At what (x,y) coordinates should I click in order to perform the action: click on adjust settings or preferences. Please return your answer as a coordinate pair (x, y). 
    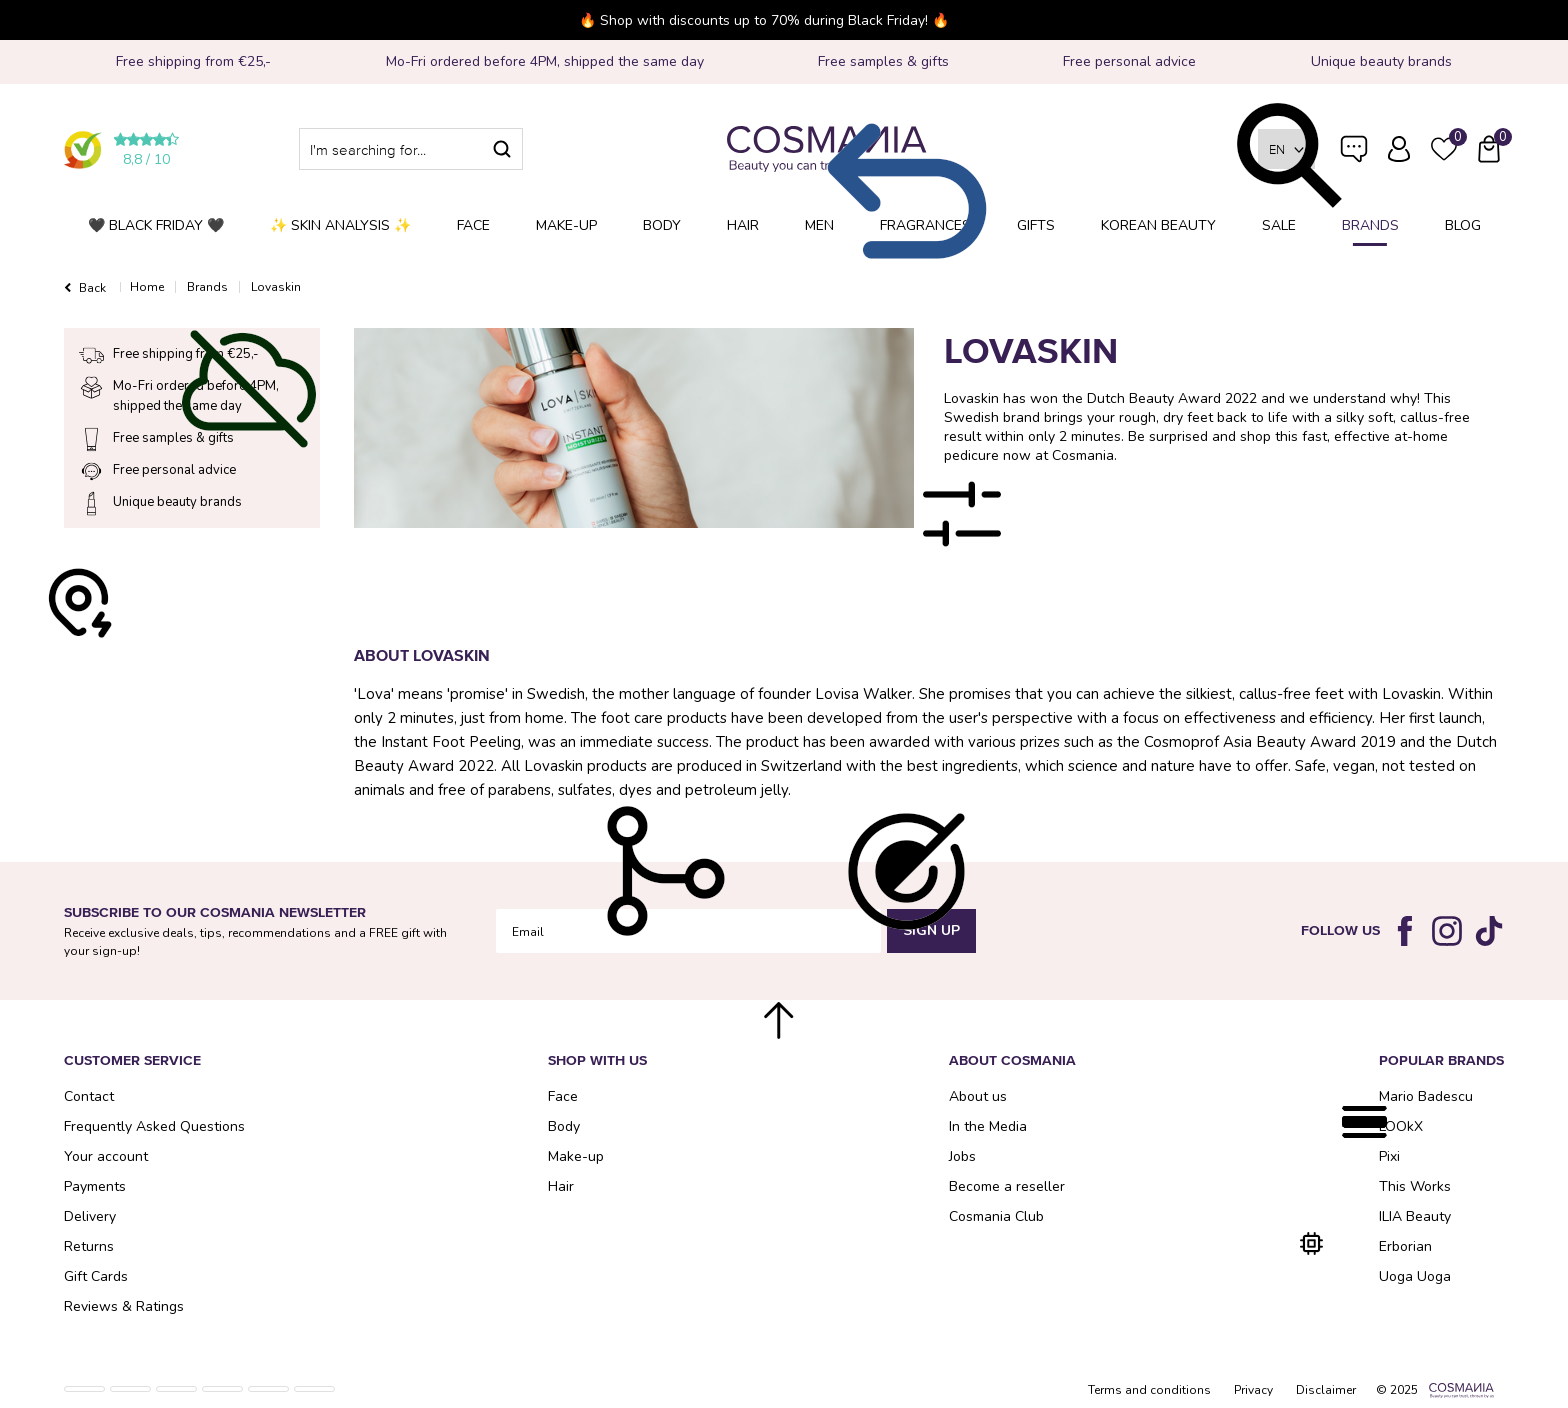
    Looking at the image, I should click on (962, 514).